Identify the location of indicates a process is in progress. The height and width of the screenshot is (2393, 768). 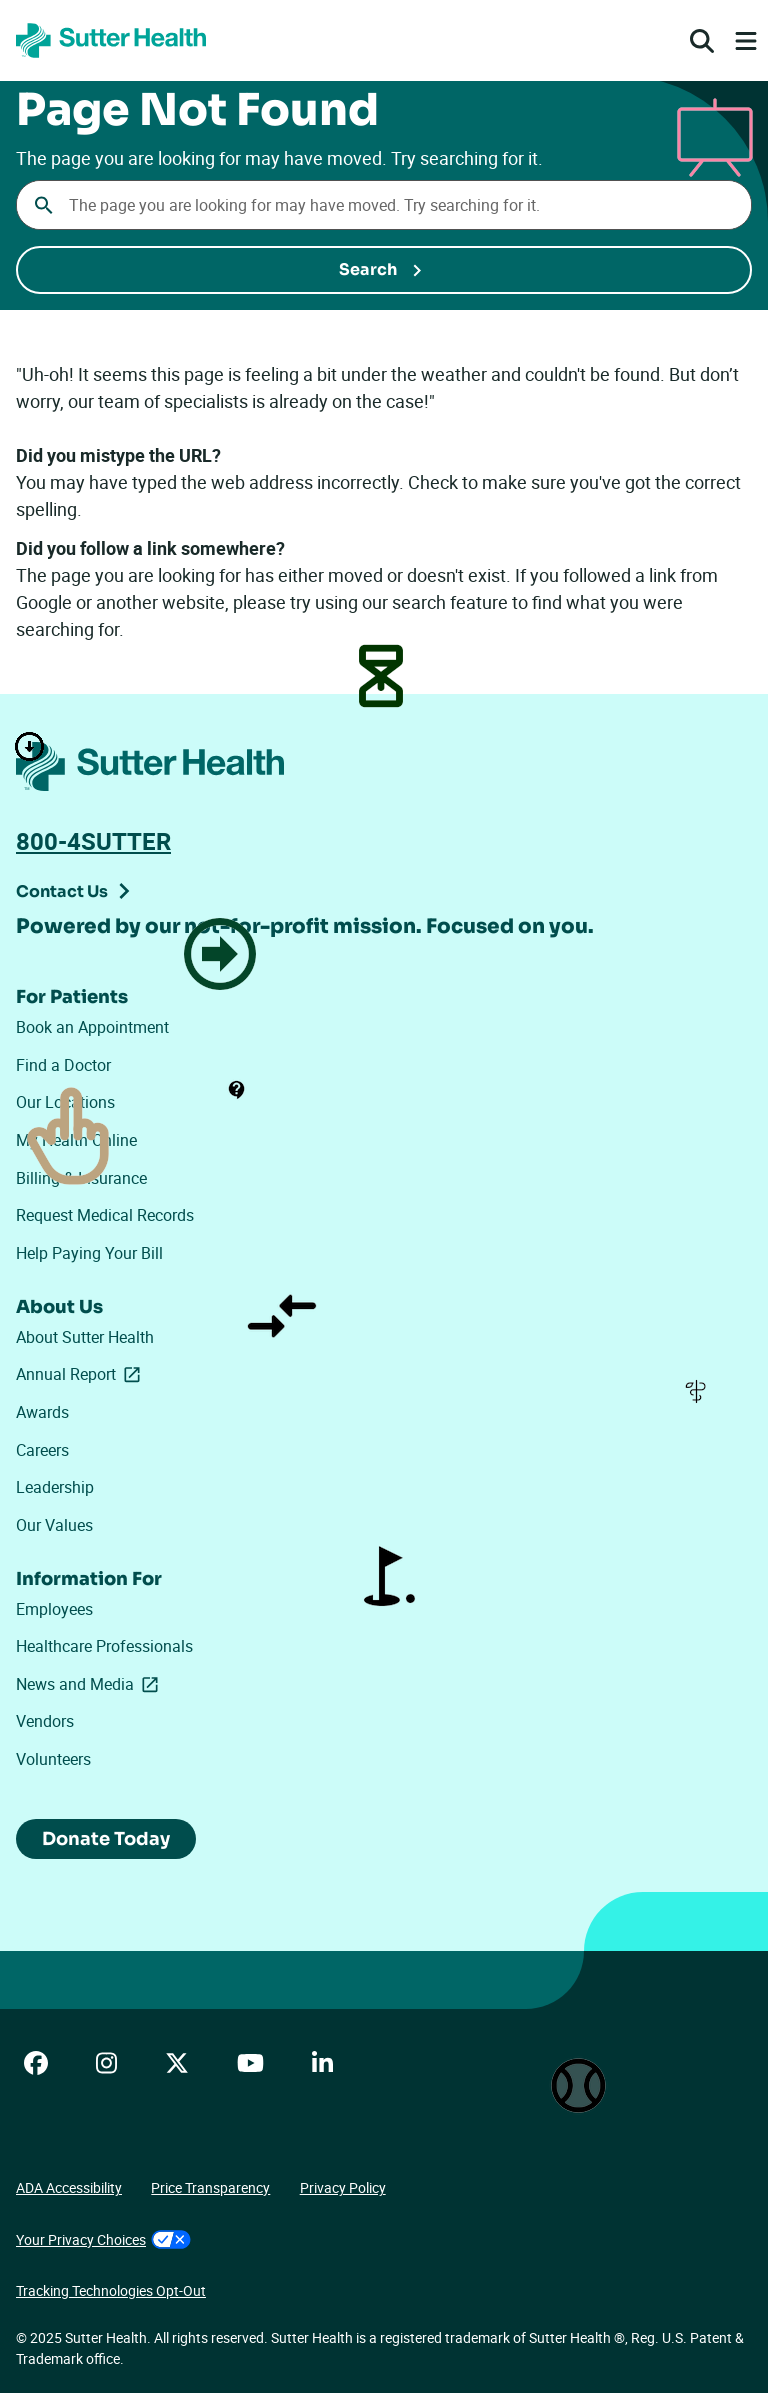
(381, 676).